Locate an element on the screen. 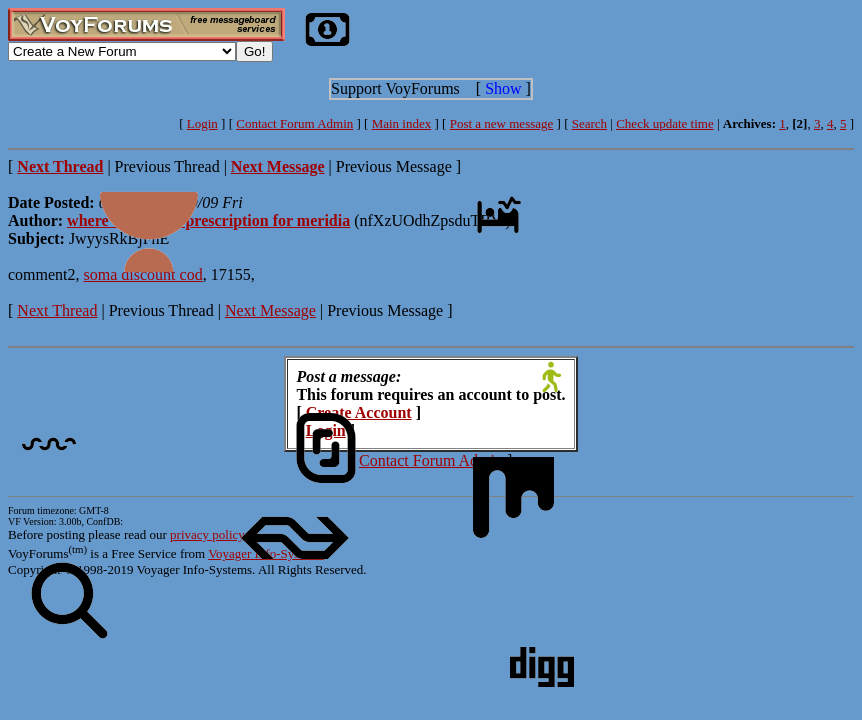 The height and width of the screenshot is (720, 862). visit digg social news website is located at coordinates (542, 667).